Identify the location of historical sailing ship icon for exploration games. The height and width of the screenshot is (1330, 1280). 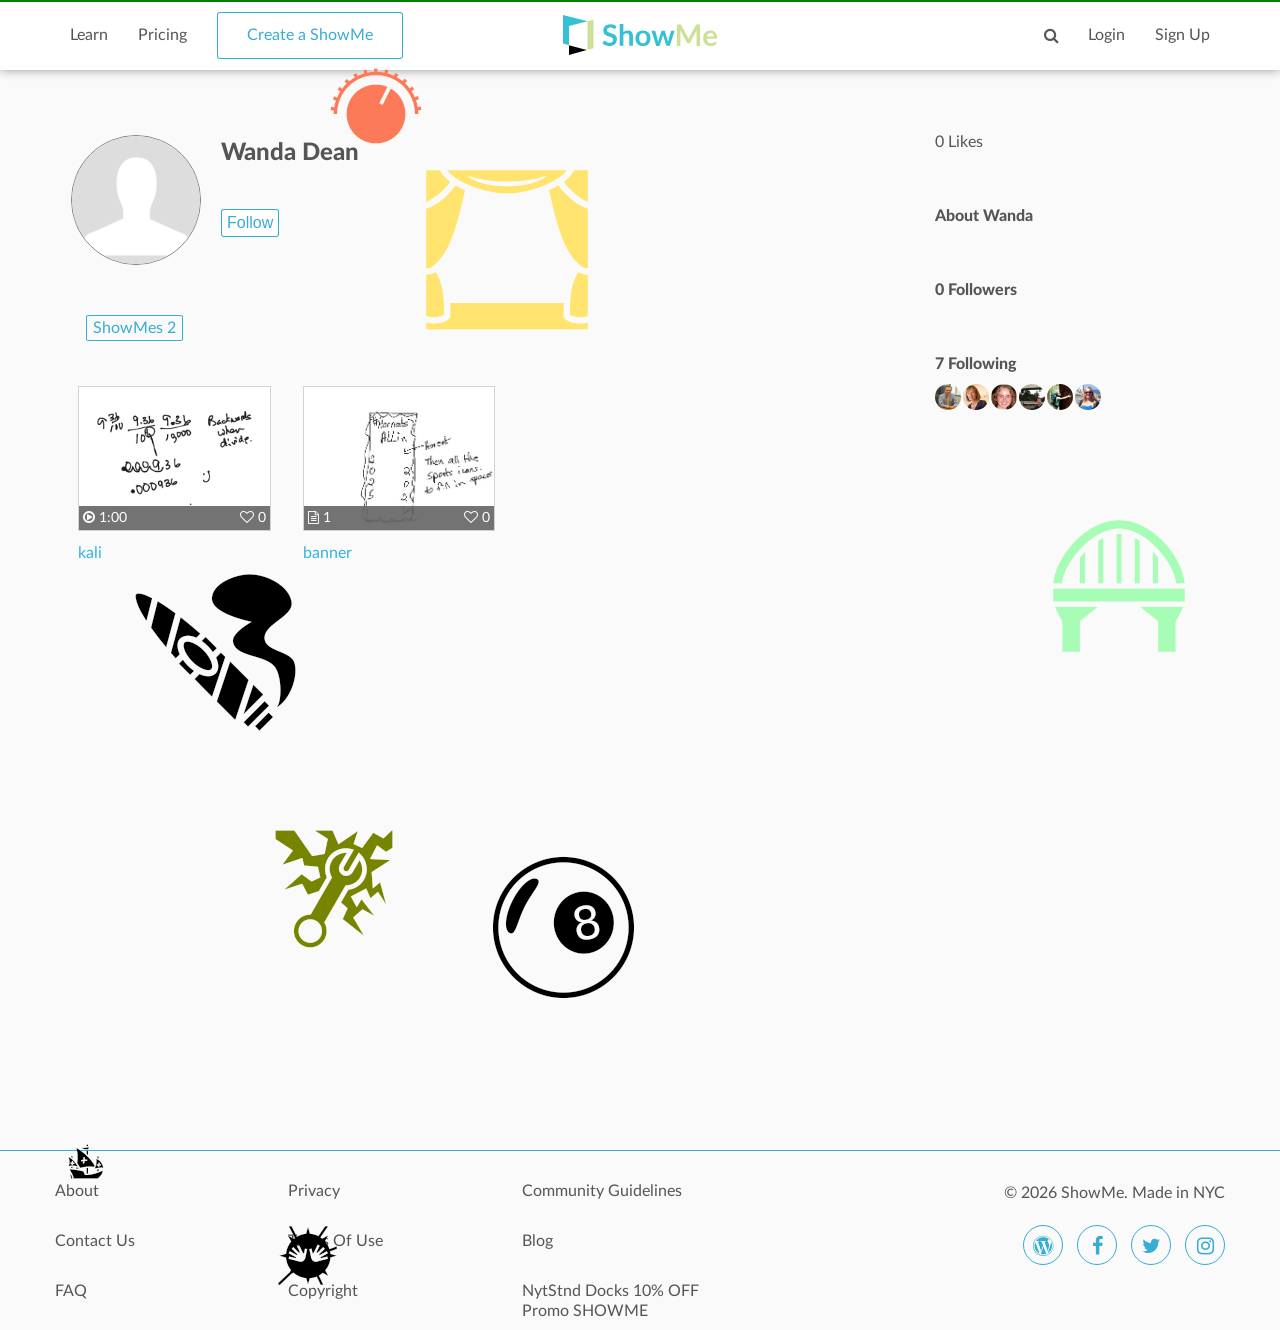
(86, 1161).